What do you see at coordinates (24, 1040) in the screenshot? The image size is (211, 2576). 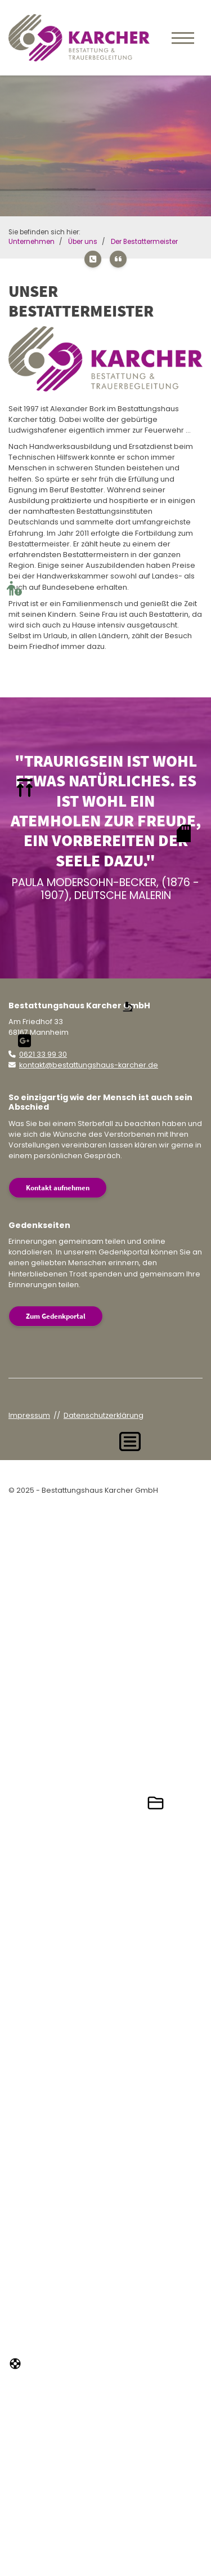 I see `sign in with Google+` at bounding box center [24, 1040].